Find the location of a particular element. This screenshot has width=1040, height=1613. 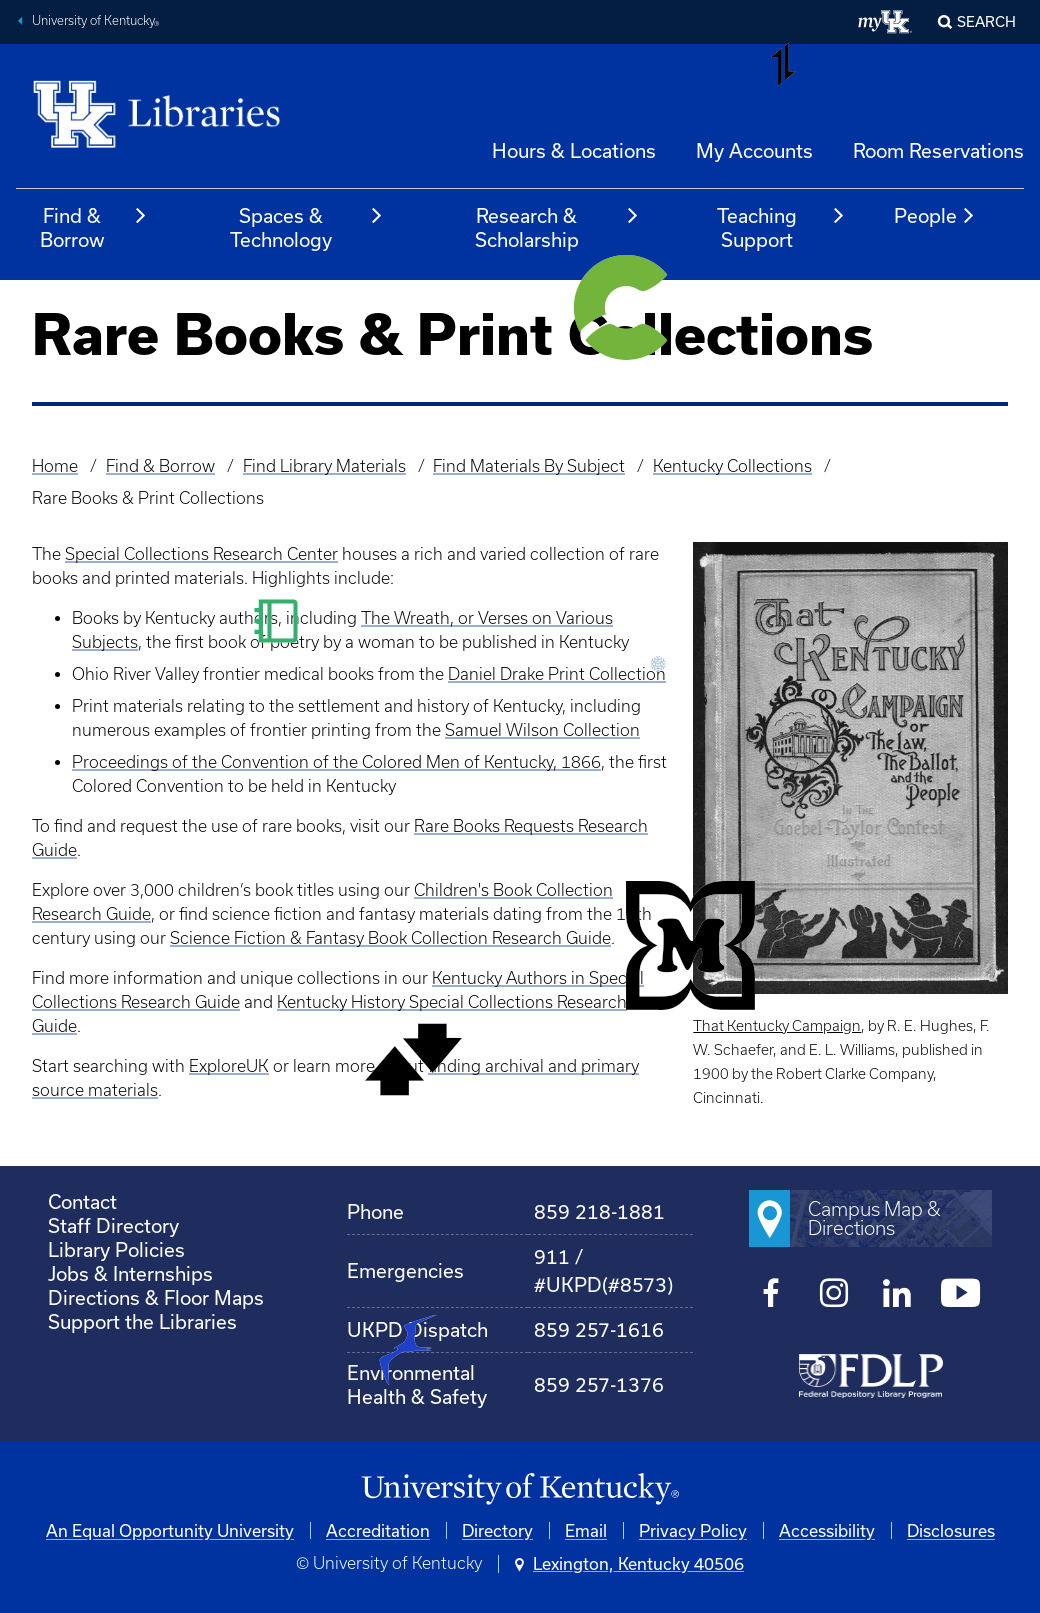

müller brand logo is located at coordinates (690, 945).